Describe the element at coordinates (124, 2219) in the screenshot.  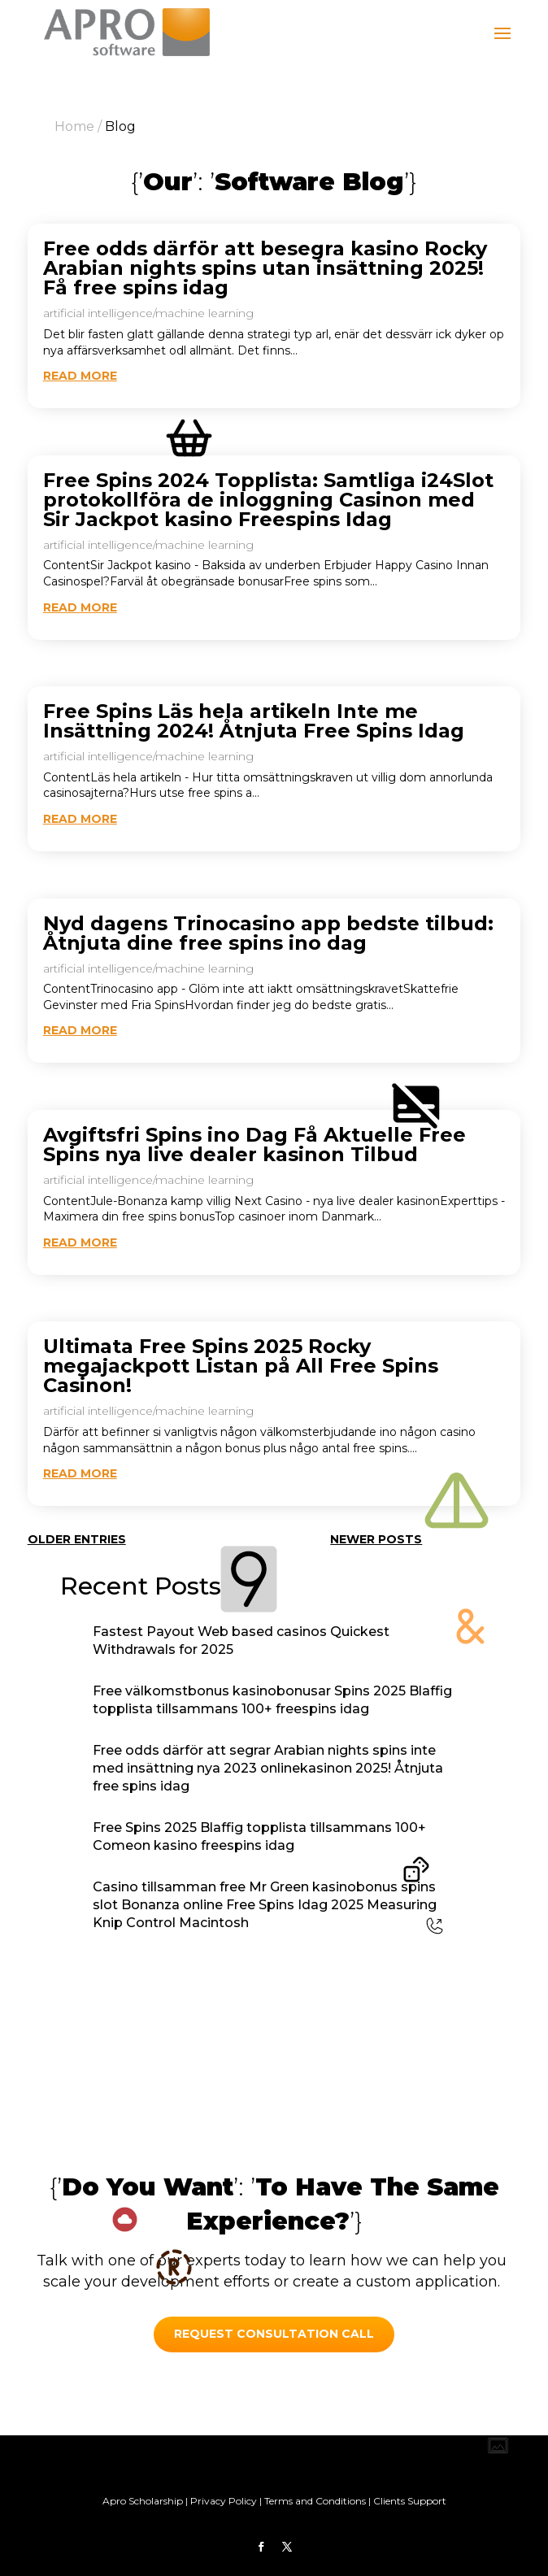
I see `access cloud storage` at that location.